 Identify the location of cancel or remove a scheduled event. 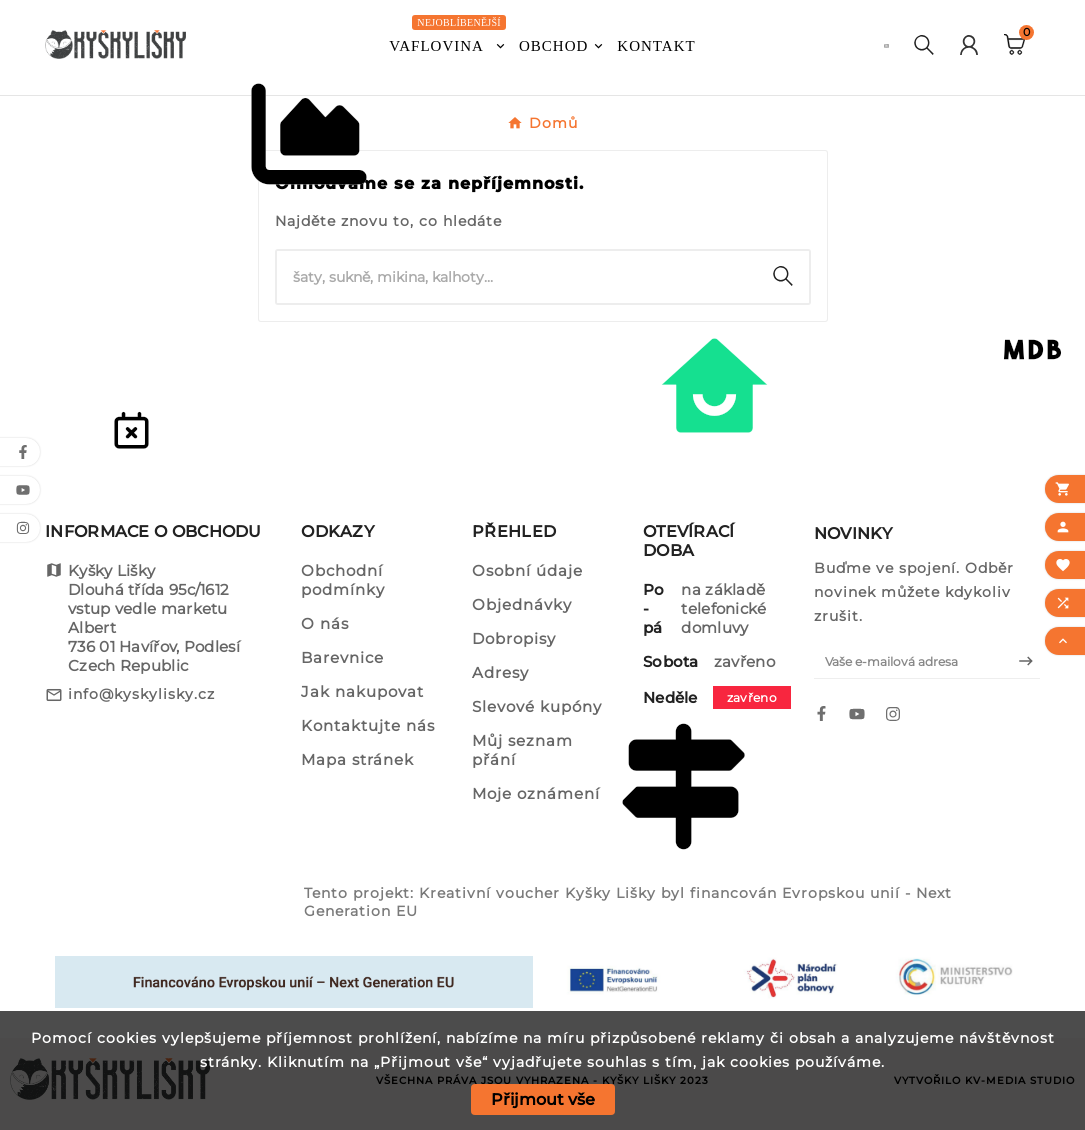
(131, 431).